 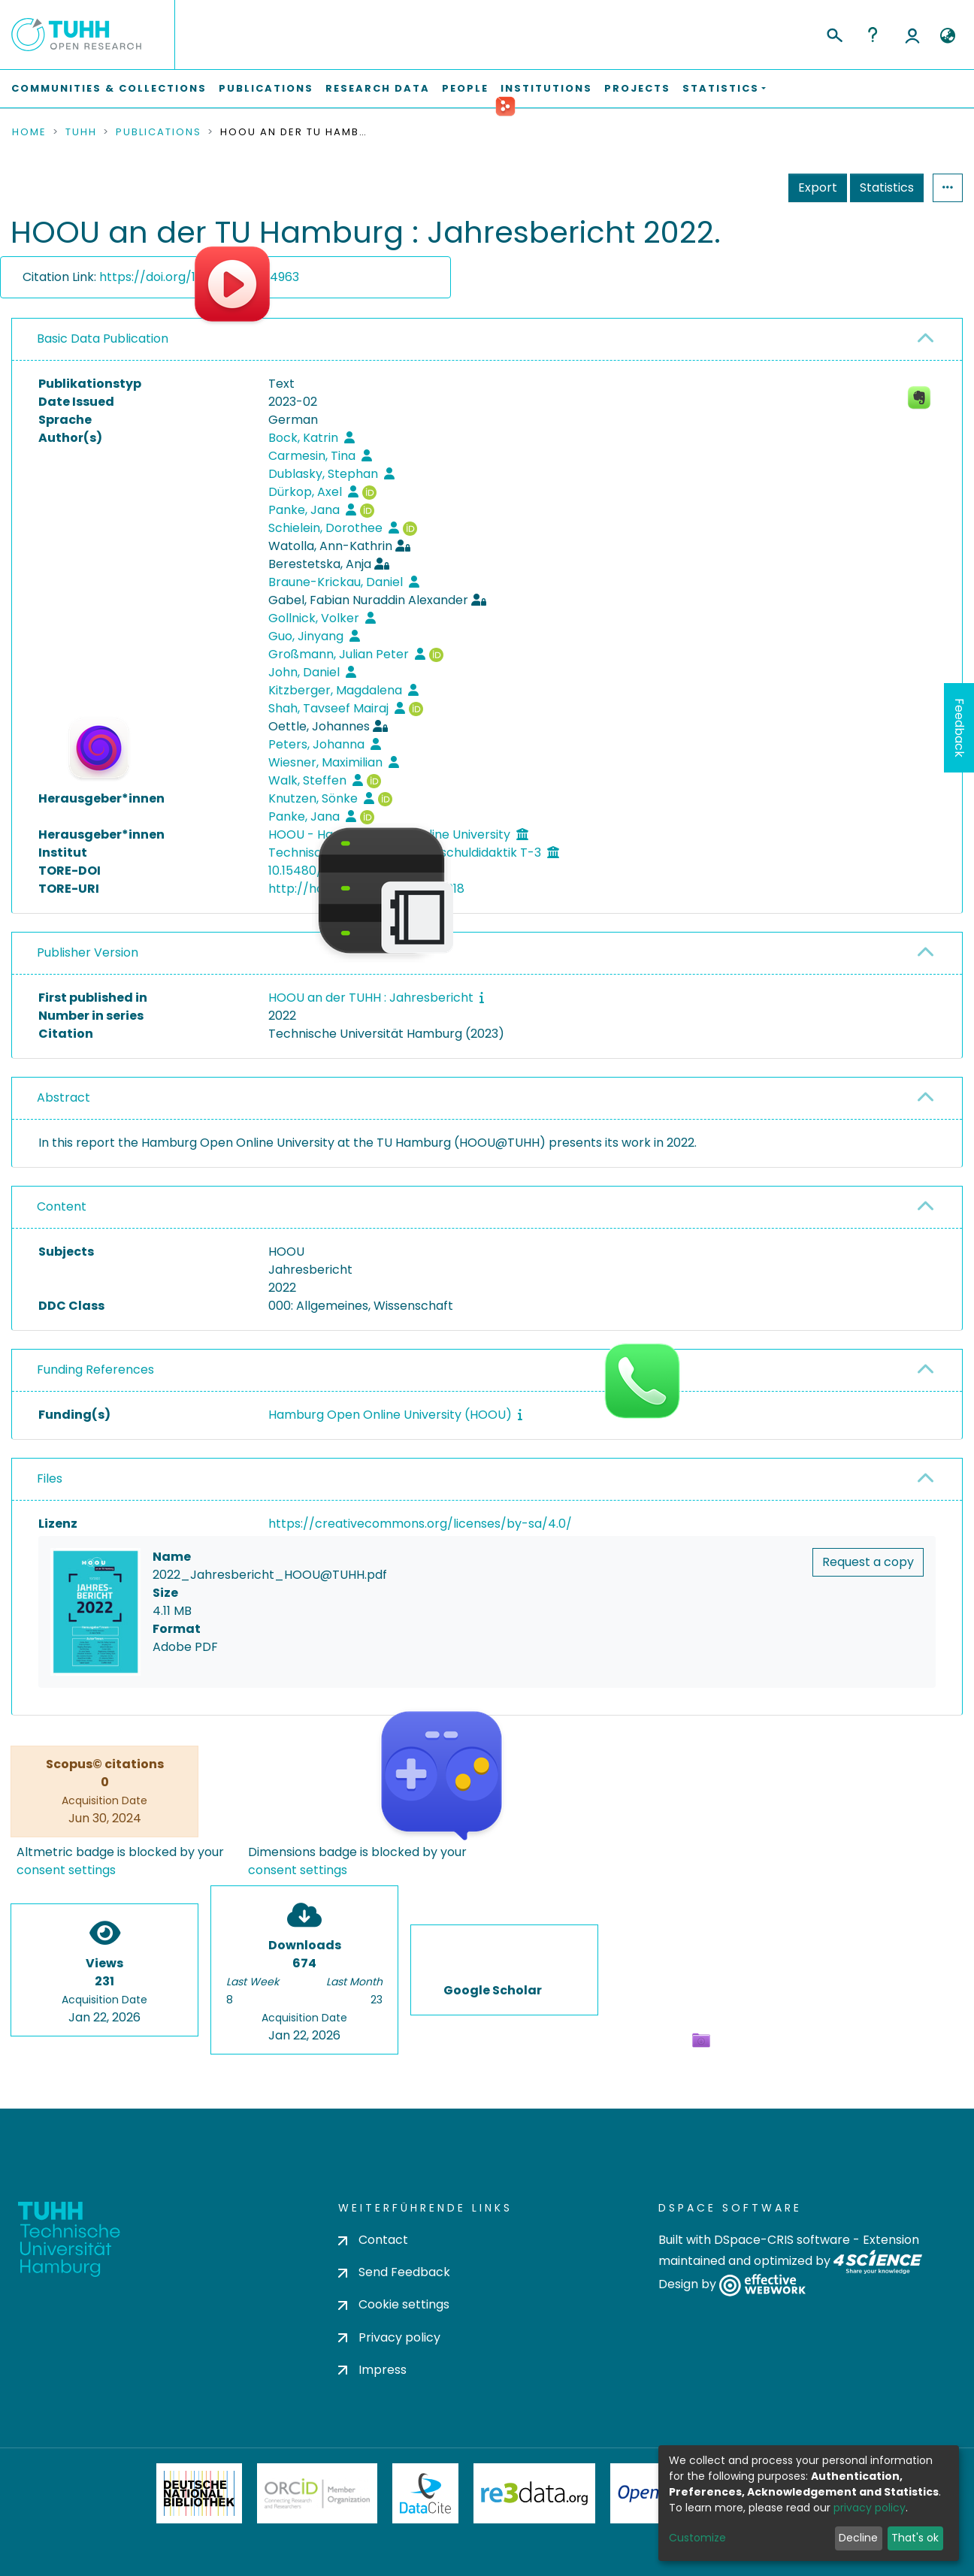 I want to click on open youtube music desktop app, so click(x=232, y=284).